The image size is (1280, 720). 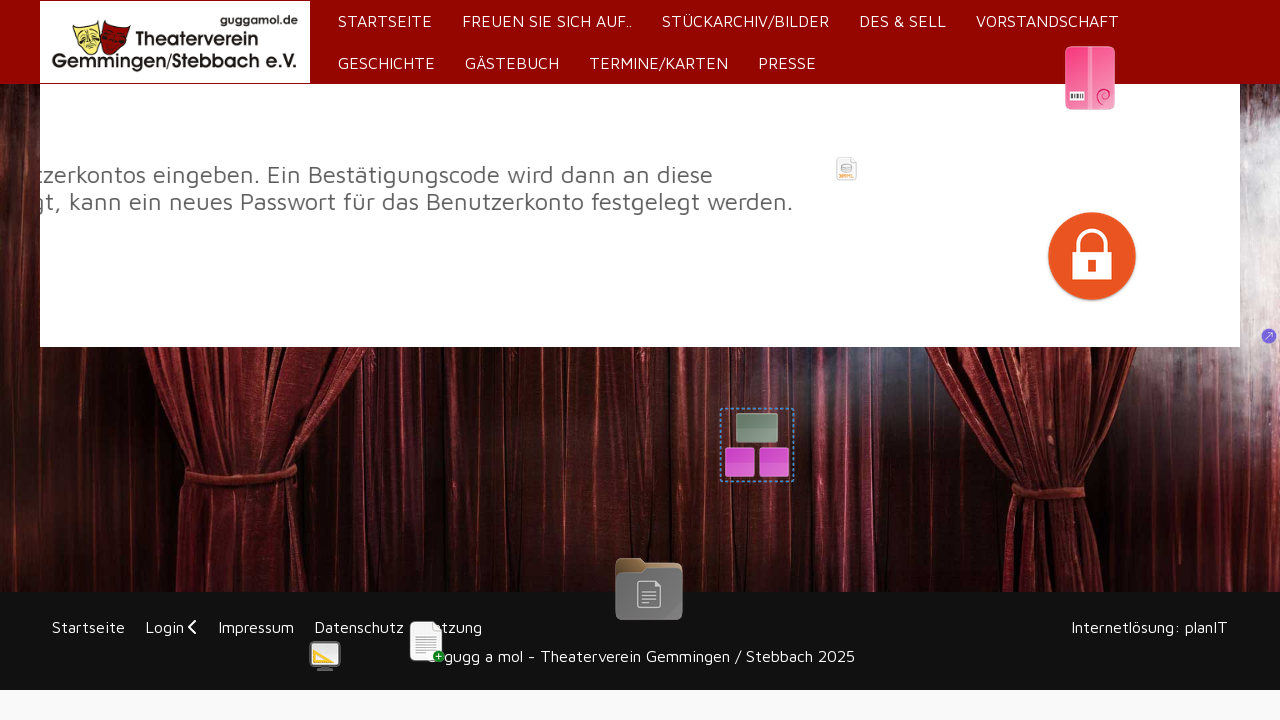 I want to click on a debian software package file ready for installation, so click(x=1090, y=78).